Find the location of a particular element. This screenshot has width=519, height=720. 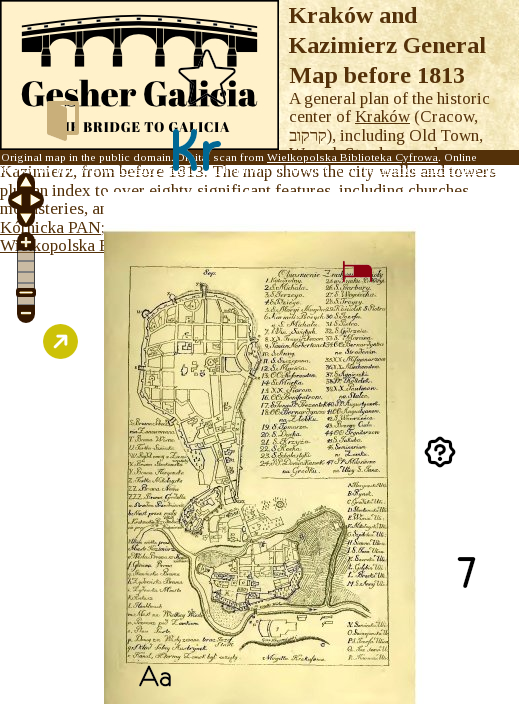

adjust font or text size settings is located at coordinates (155, 676).